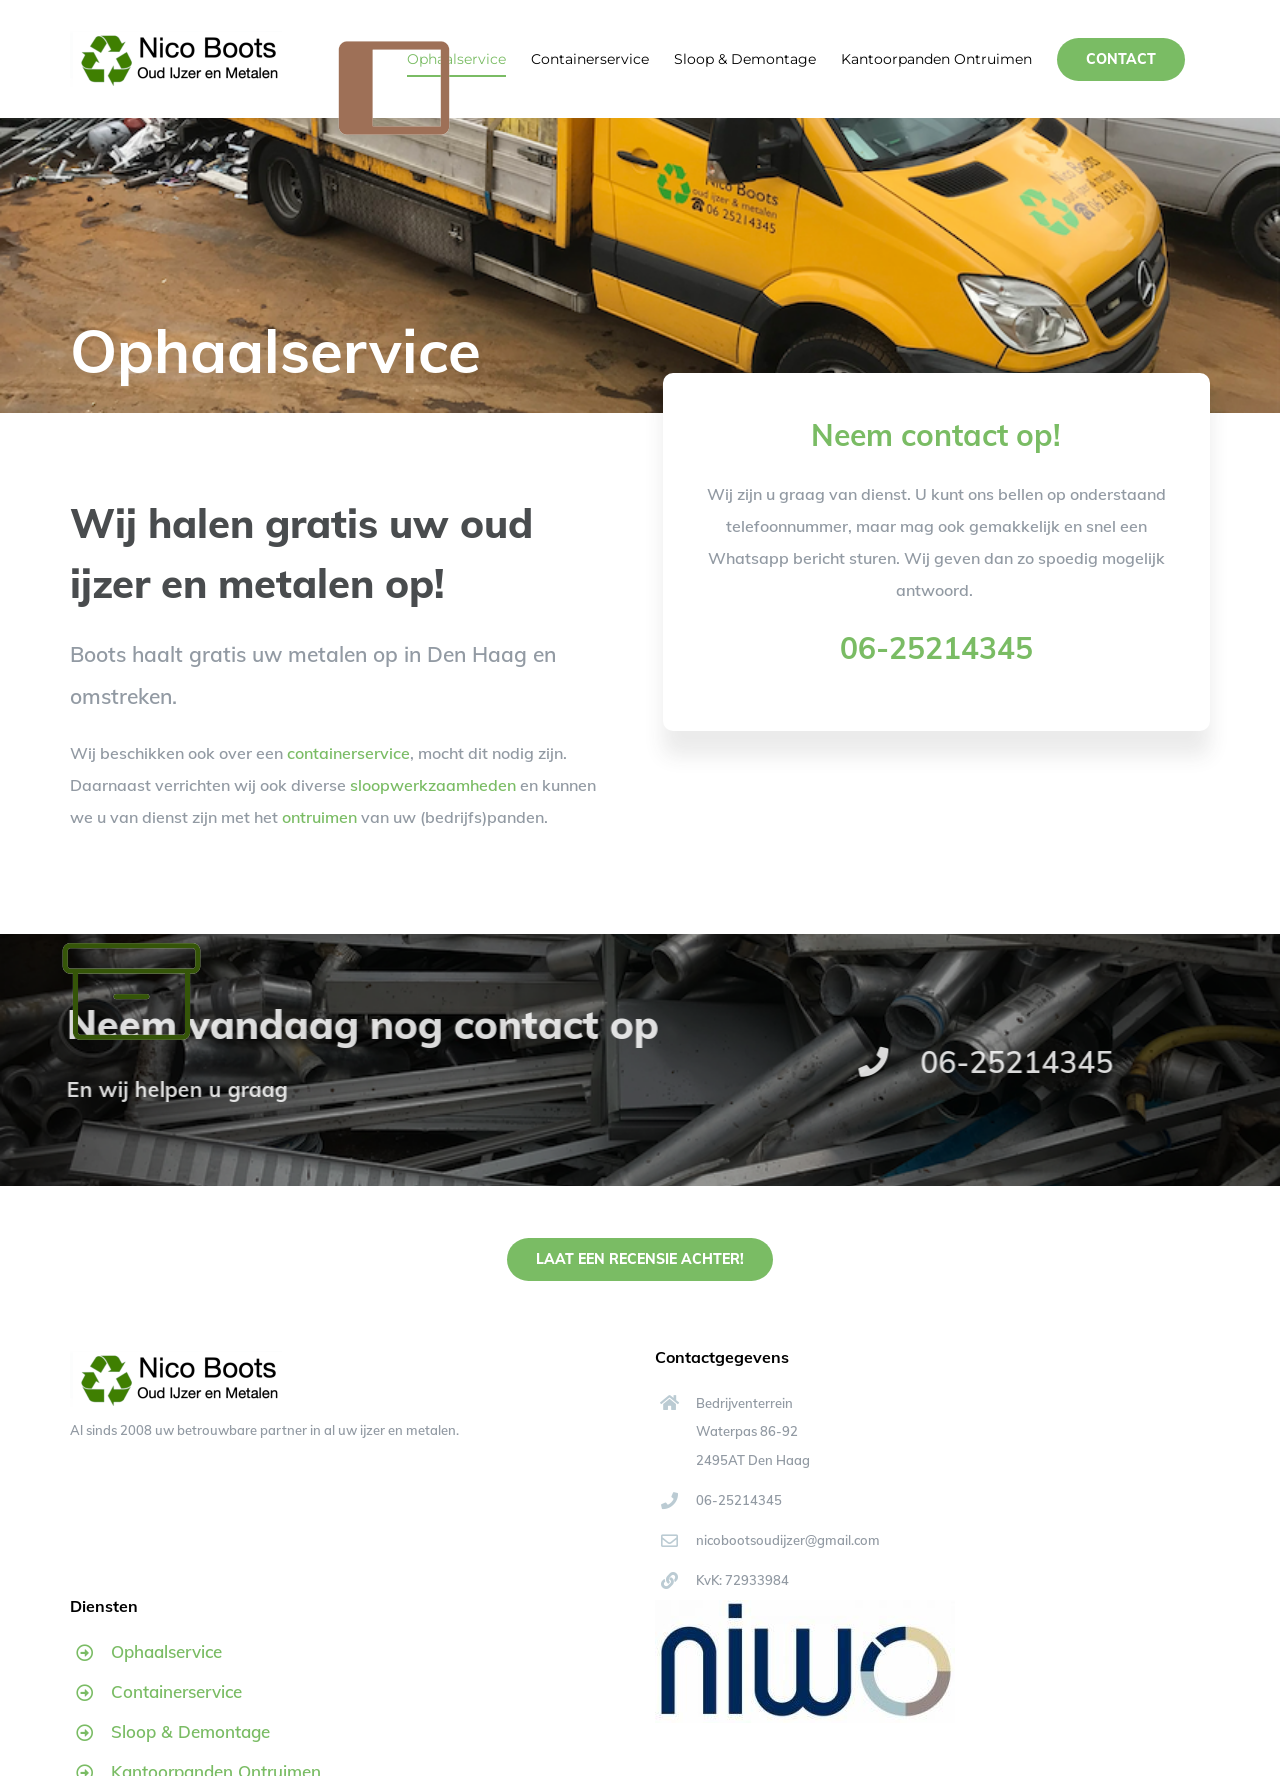 This screenshot has width=1280, height=1776. Describe the element at coordinates (394, 88) in the screenshot. I see `toggle sidebar panel visibility` at that location.